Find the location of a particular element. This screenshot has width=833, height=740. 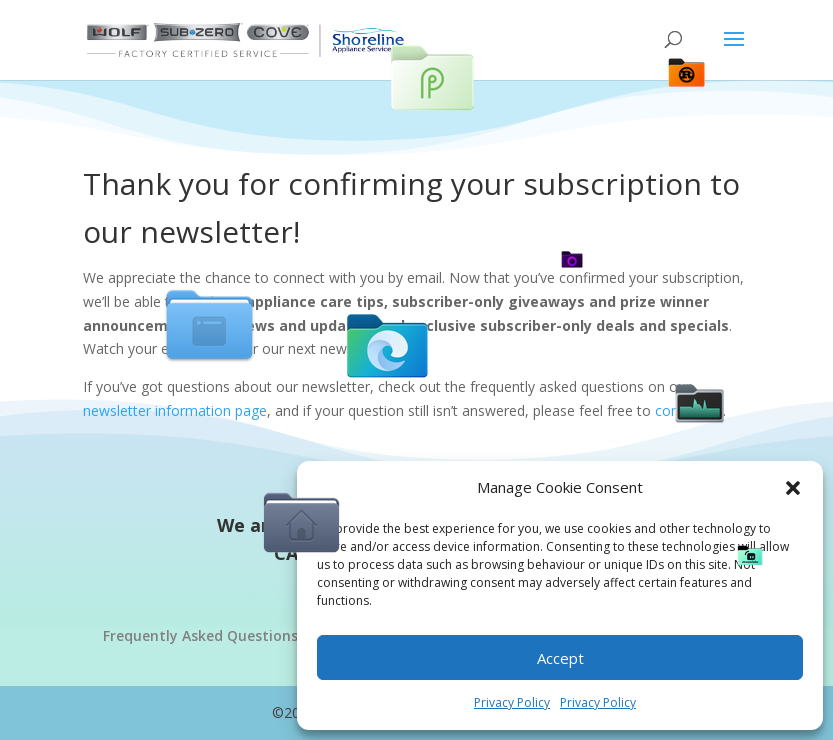

open your home folder is located at coordinates (301, 522).